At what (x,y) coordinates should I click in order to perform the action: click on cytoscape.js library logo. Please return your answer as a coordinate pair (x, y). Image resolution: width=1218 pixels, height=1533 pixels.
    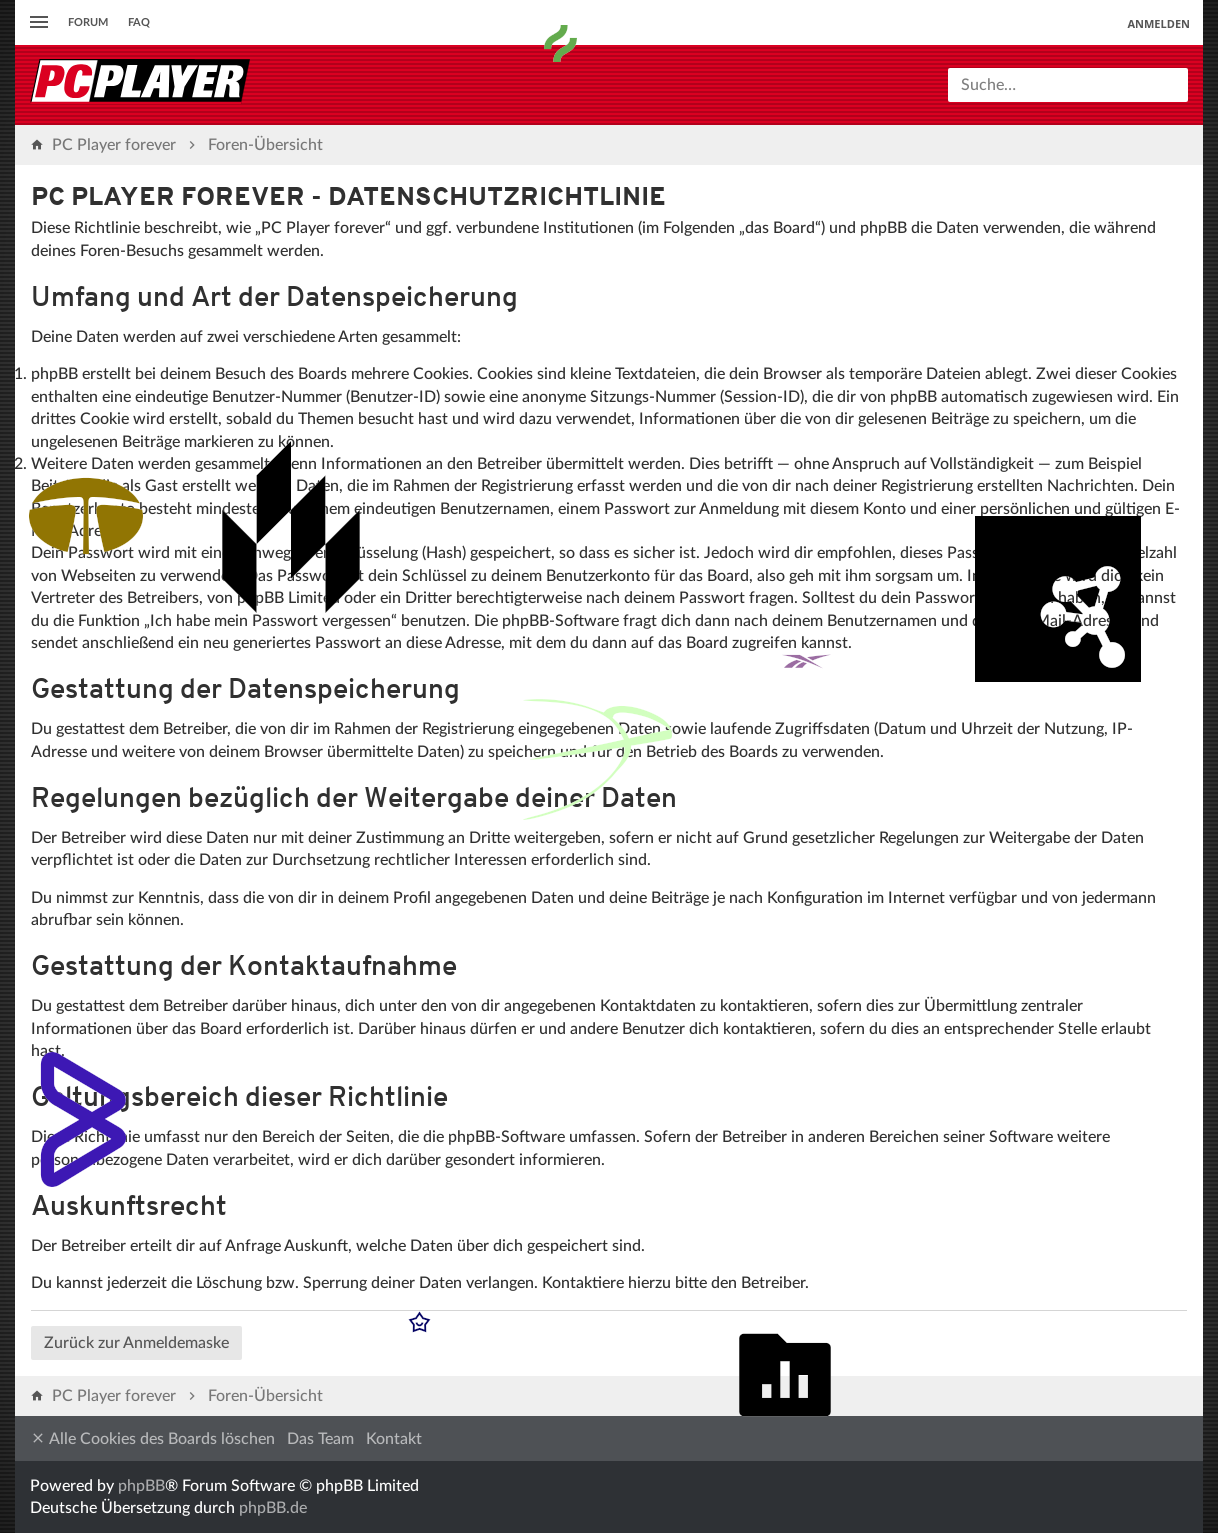
    Looking at the image, I should click on (1058, 599).